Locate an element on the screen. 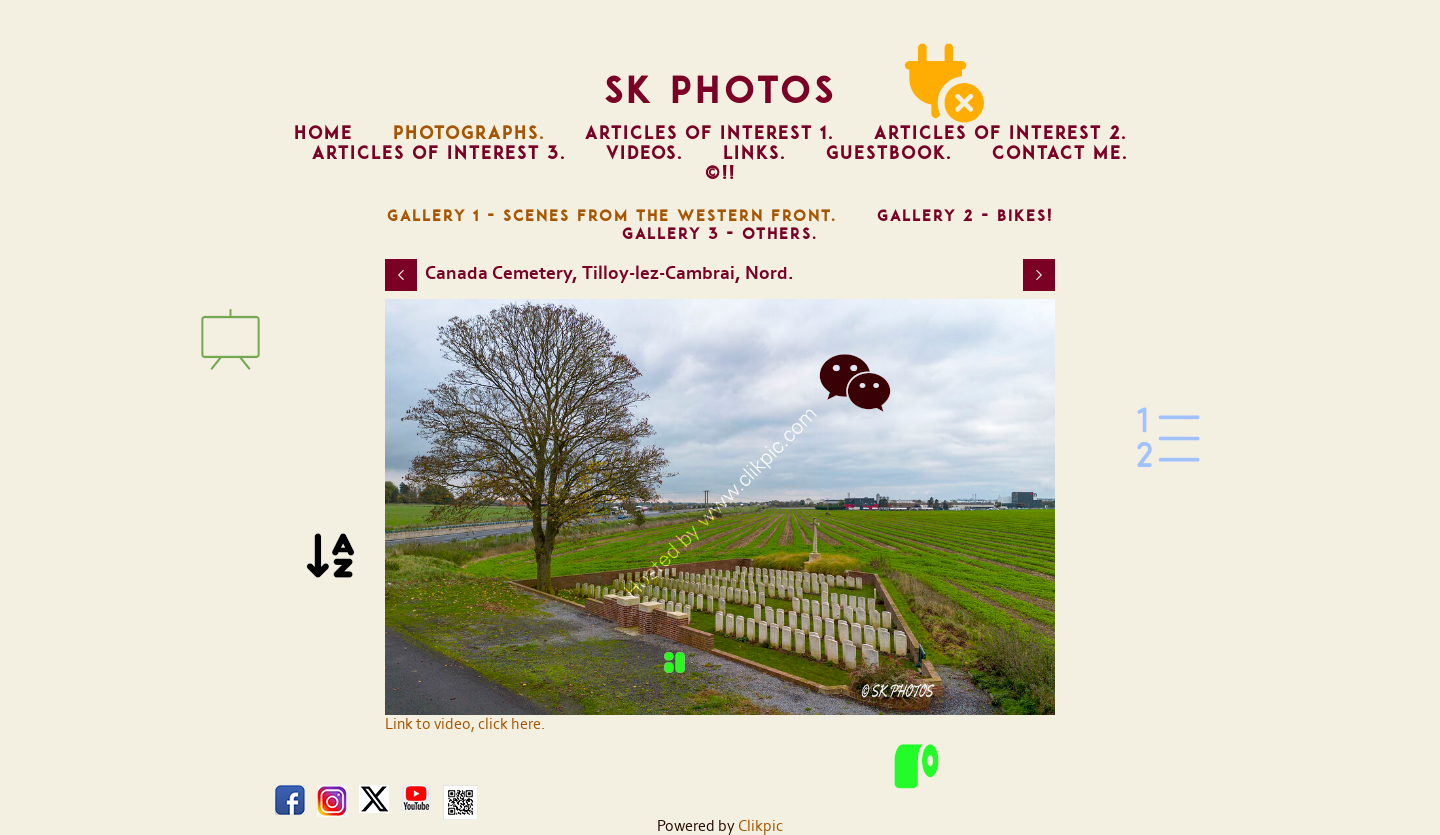 This screenshot has width=1440, height=835. start or view a presentation is located at coordinates (230, 340).